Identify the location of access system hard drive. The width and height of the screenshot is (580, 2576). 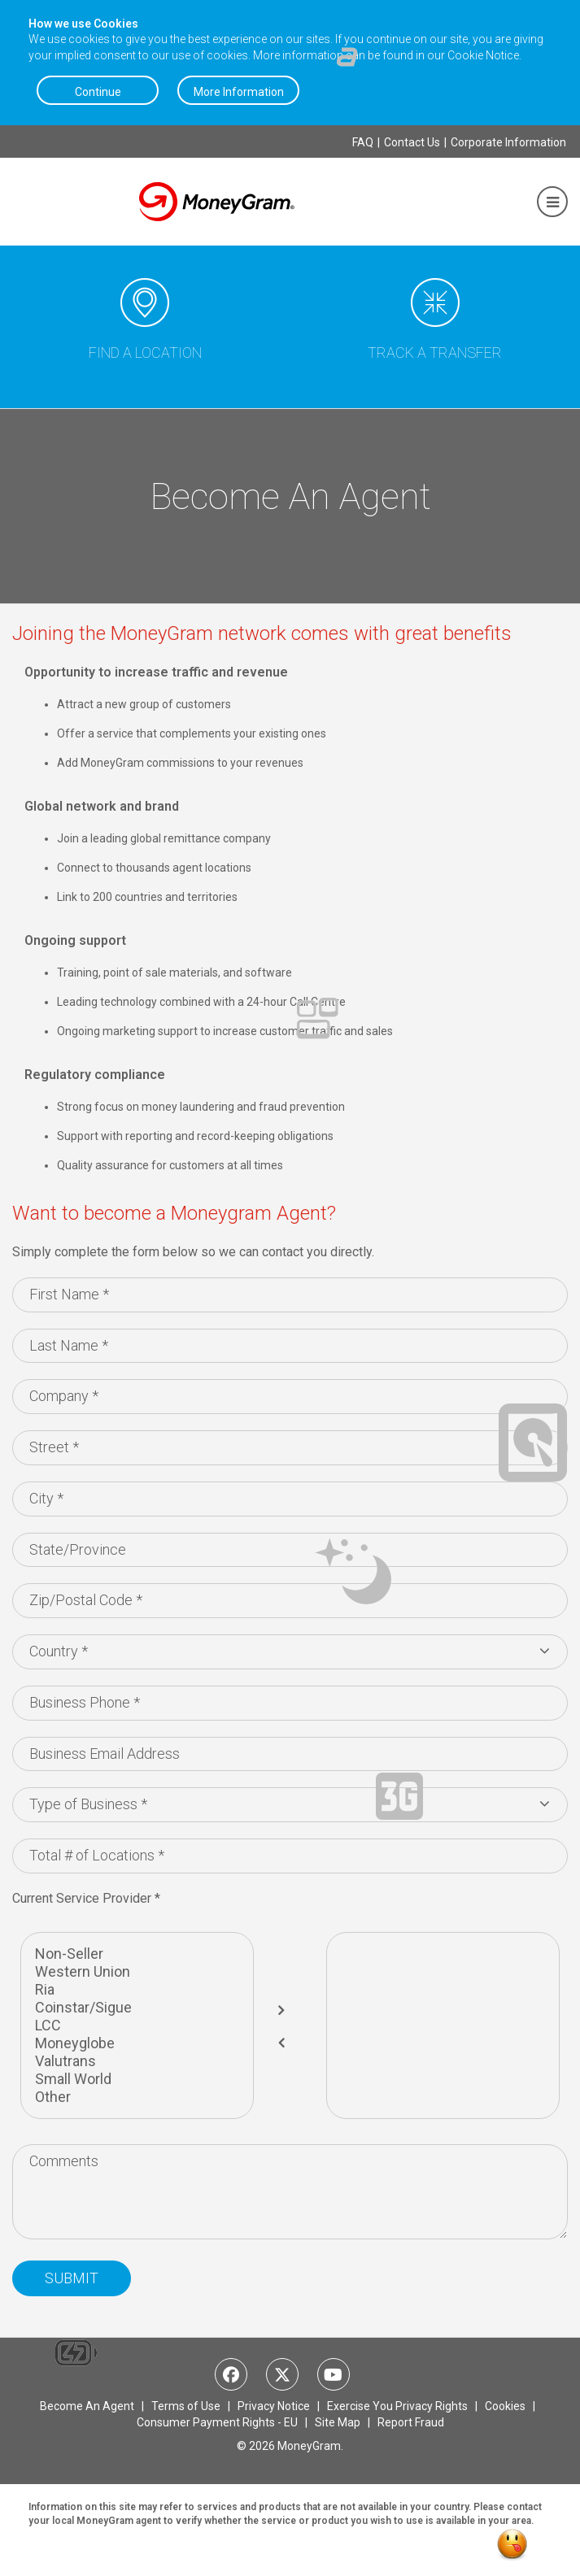
(533, 1442).